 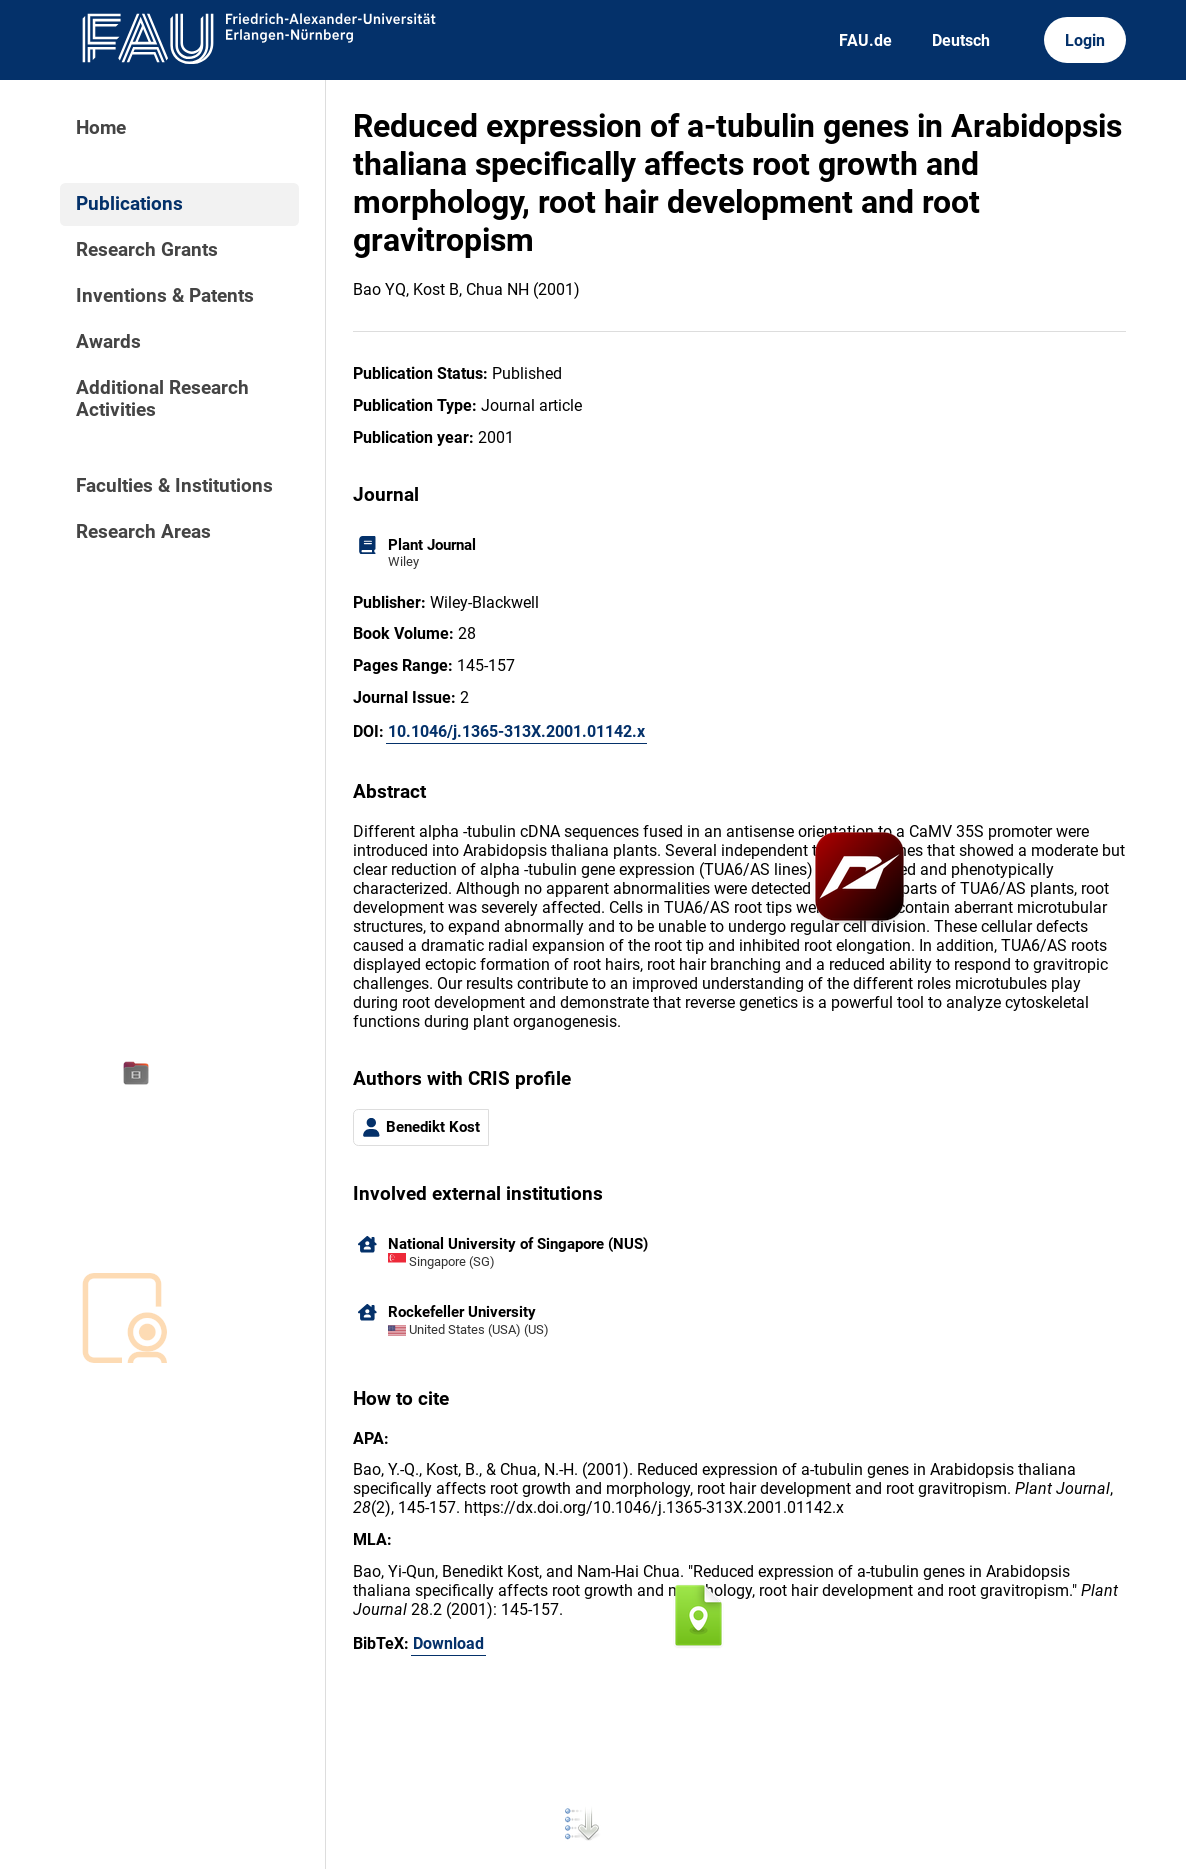 What do you see at coordinates (859, 876) in the screenshot?
I see `launch need for speed most wanted 2` at bounding box center [859, 876].